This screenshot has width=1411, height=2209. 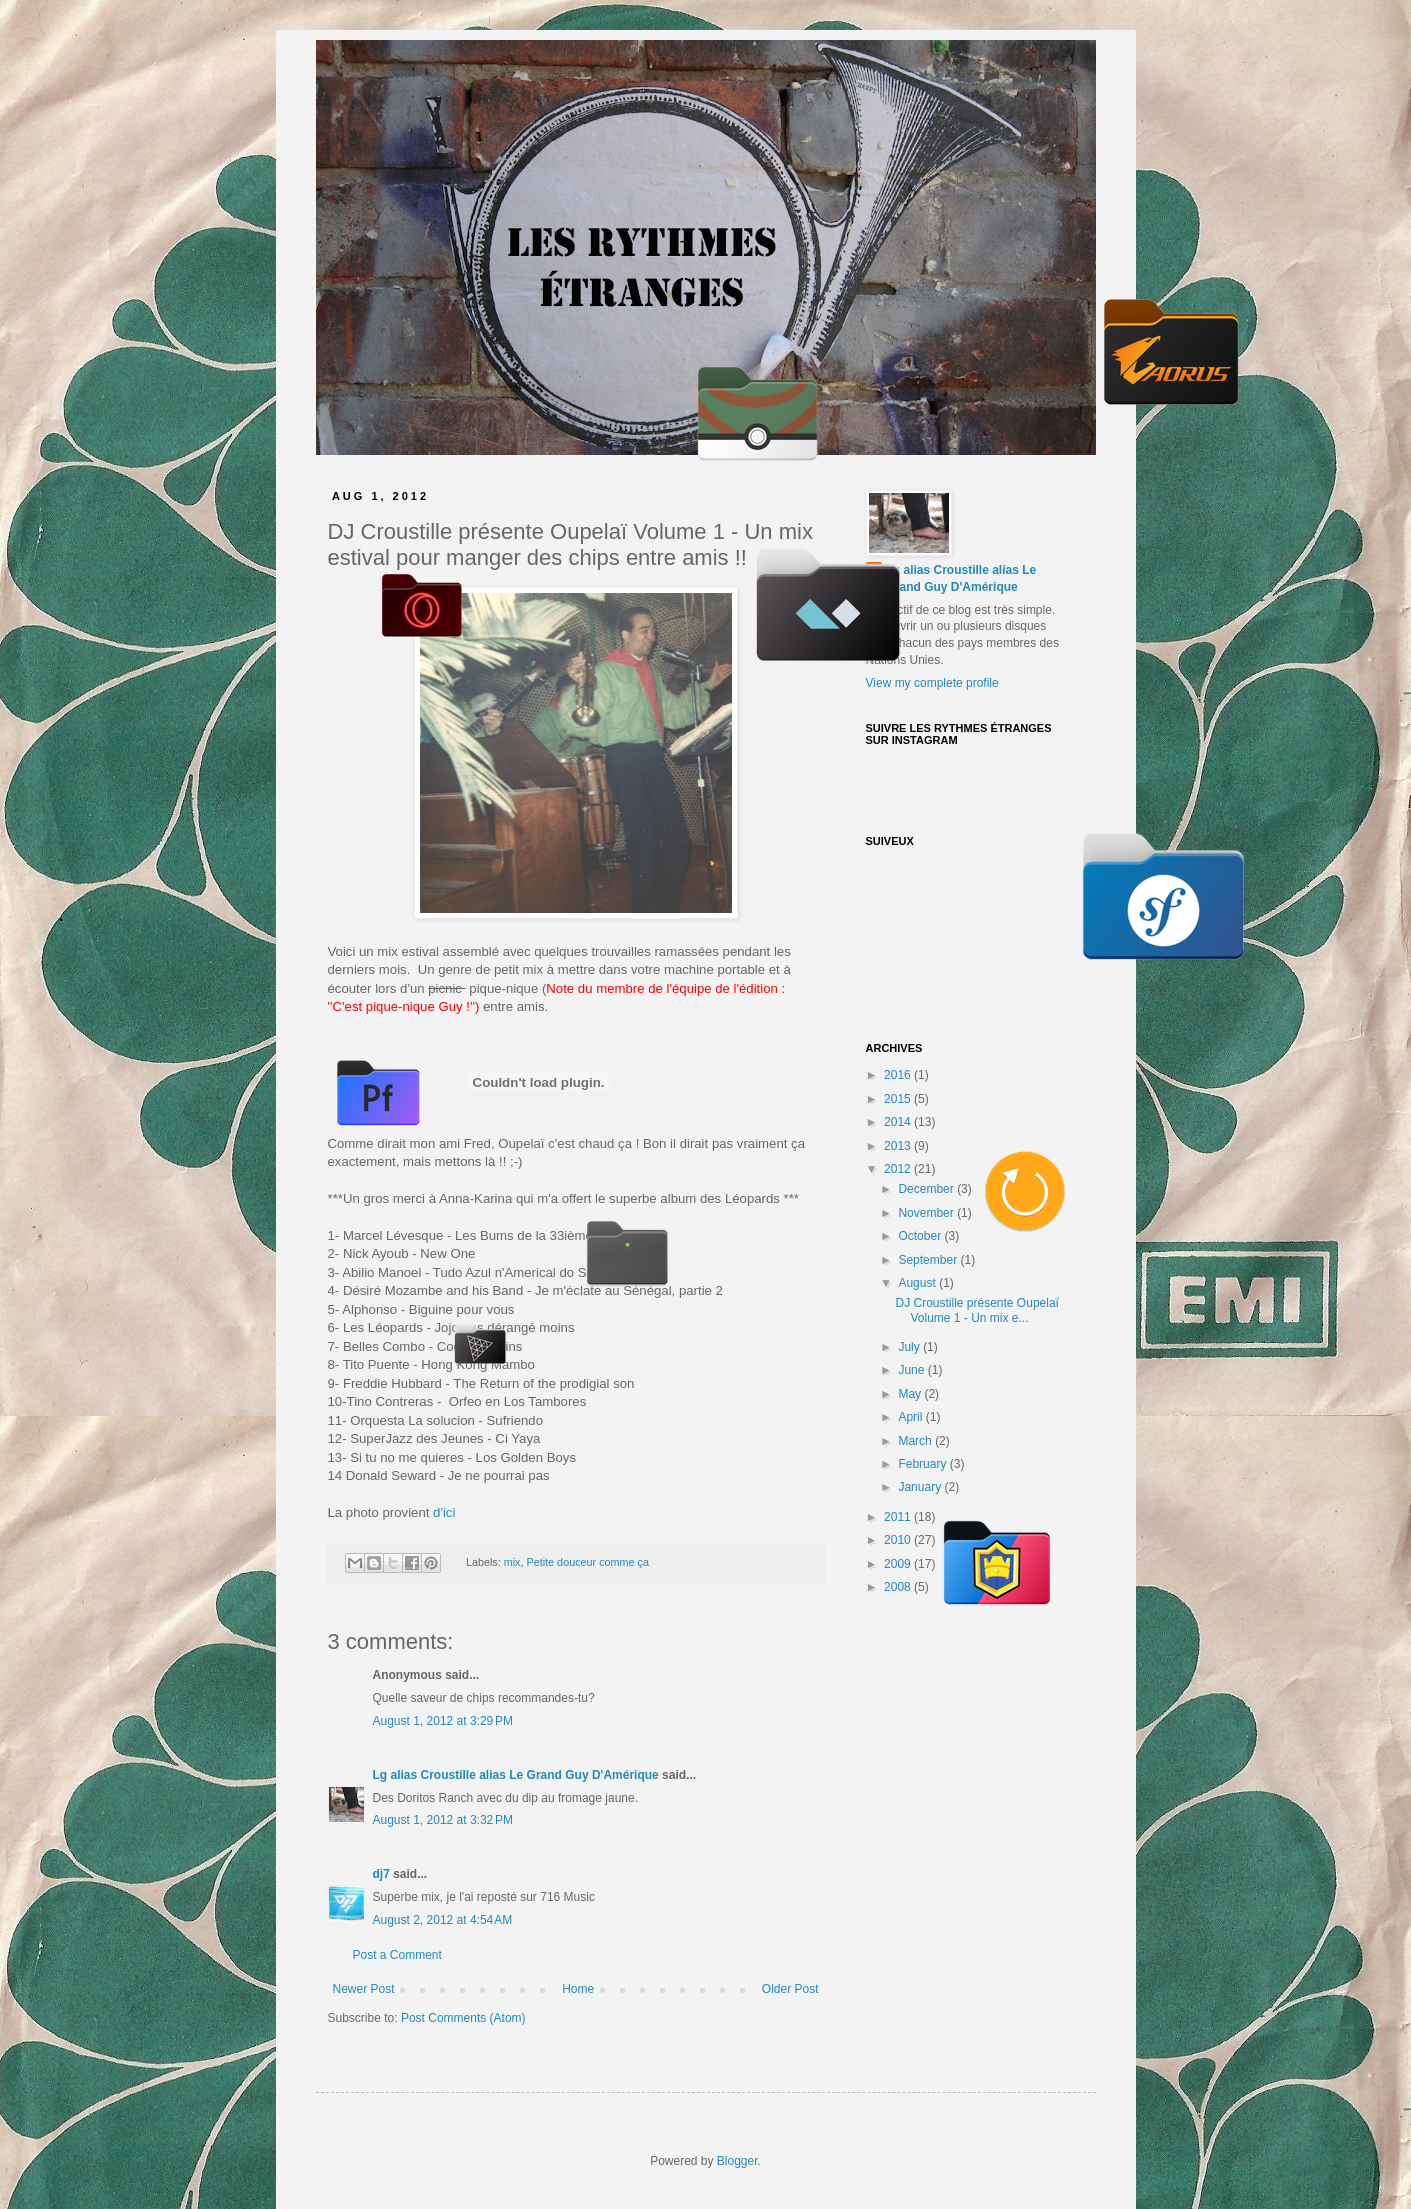 What do you see at coordinates (1025, 1191) in the screenshot?
I see `reboot or restart the system` at bounding box center [1025, 1191].